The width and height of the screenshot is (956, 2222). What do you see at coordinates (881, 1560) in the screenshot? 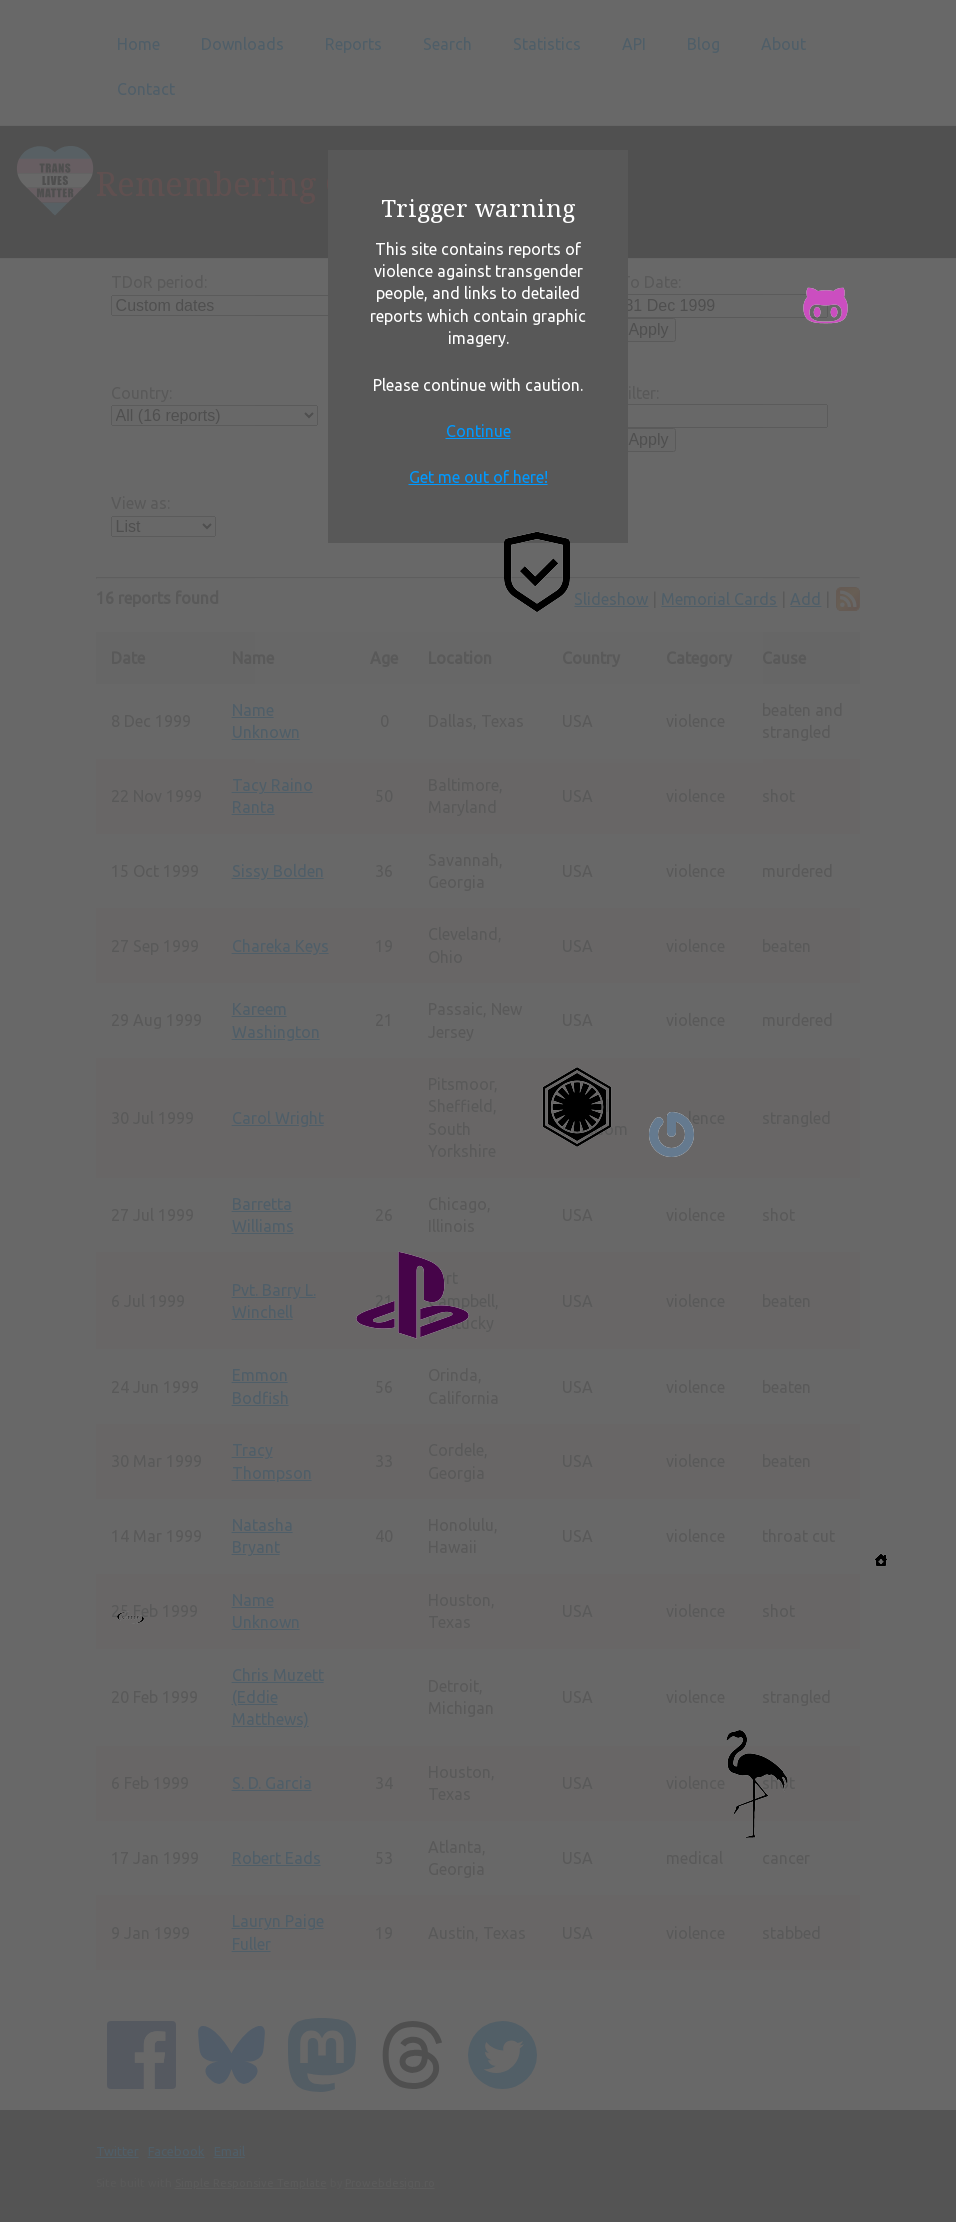
I see `access home healthcare services` at bounding box center [881, 1560].